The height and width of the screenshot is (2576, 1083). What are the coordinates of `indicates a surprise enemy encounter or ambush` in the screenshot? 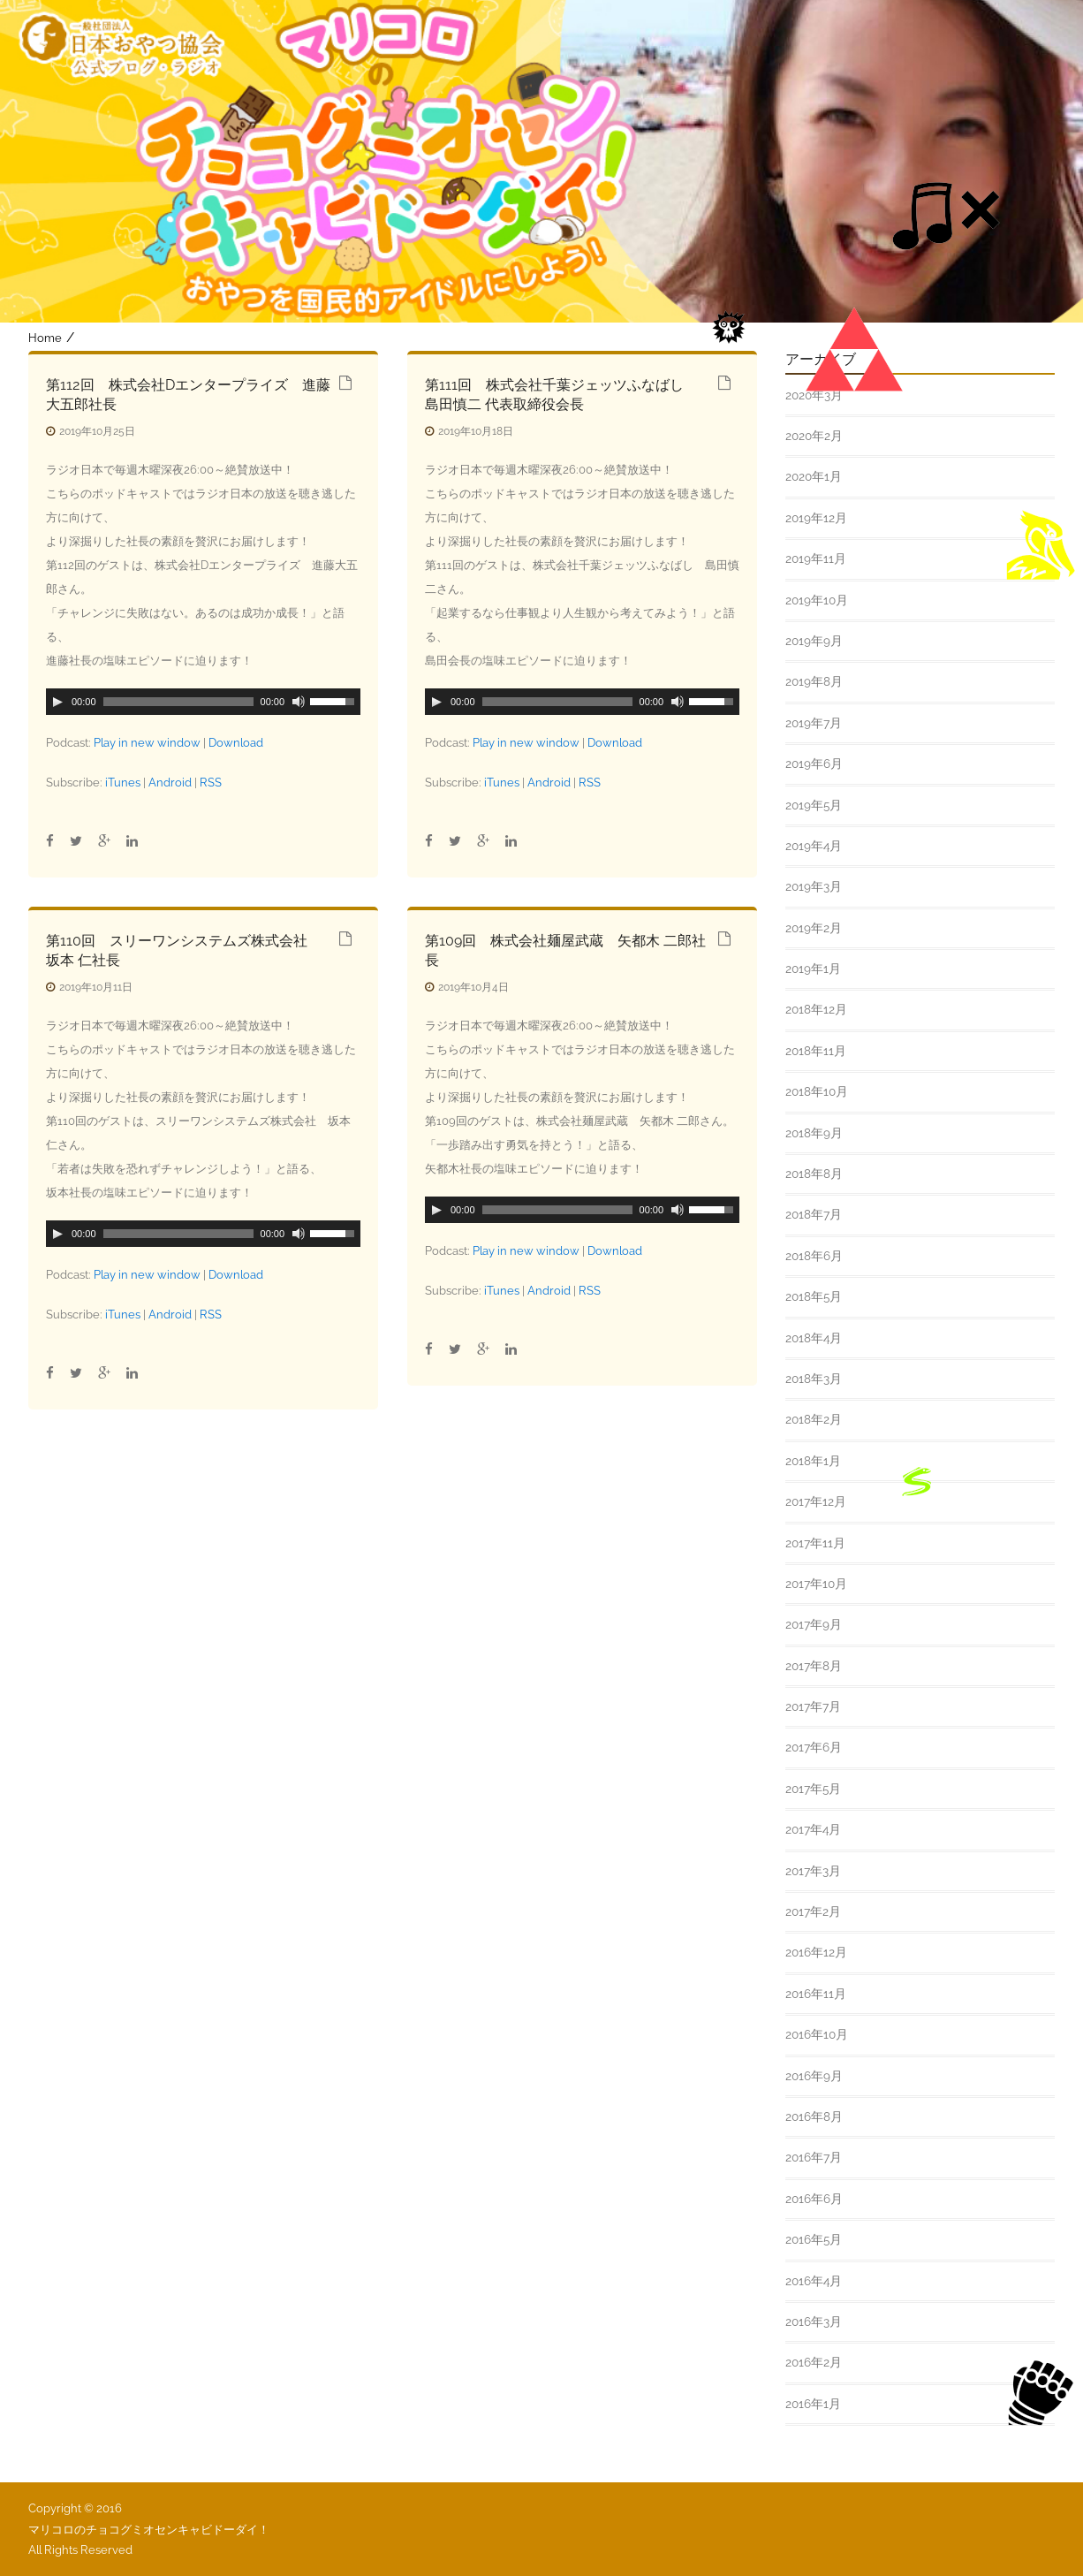 It's located at (729, 327).